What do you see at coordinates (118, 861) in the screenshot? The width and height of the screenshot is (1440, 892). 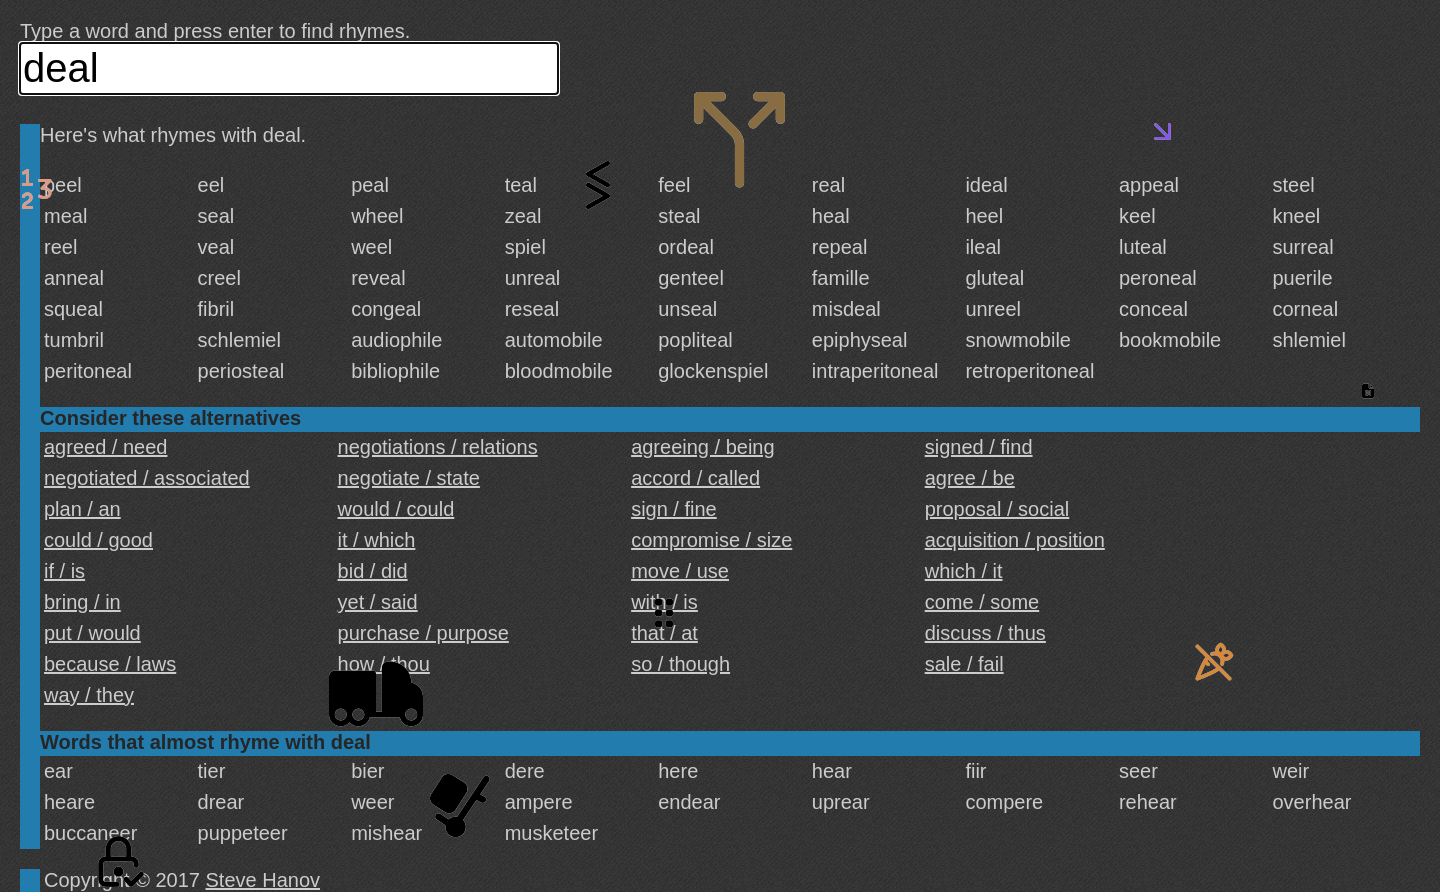 I see `indicates secure or verified connection` at bounding box center [118, 861].